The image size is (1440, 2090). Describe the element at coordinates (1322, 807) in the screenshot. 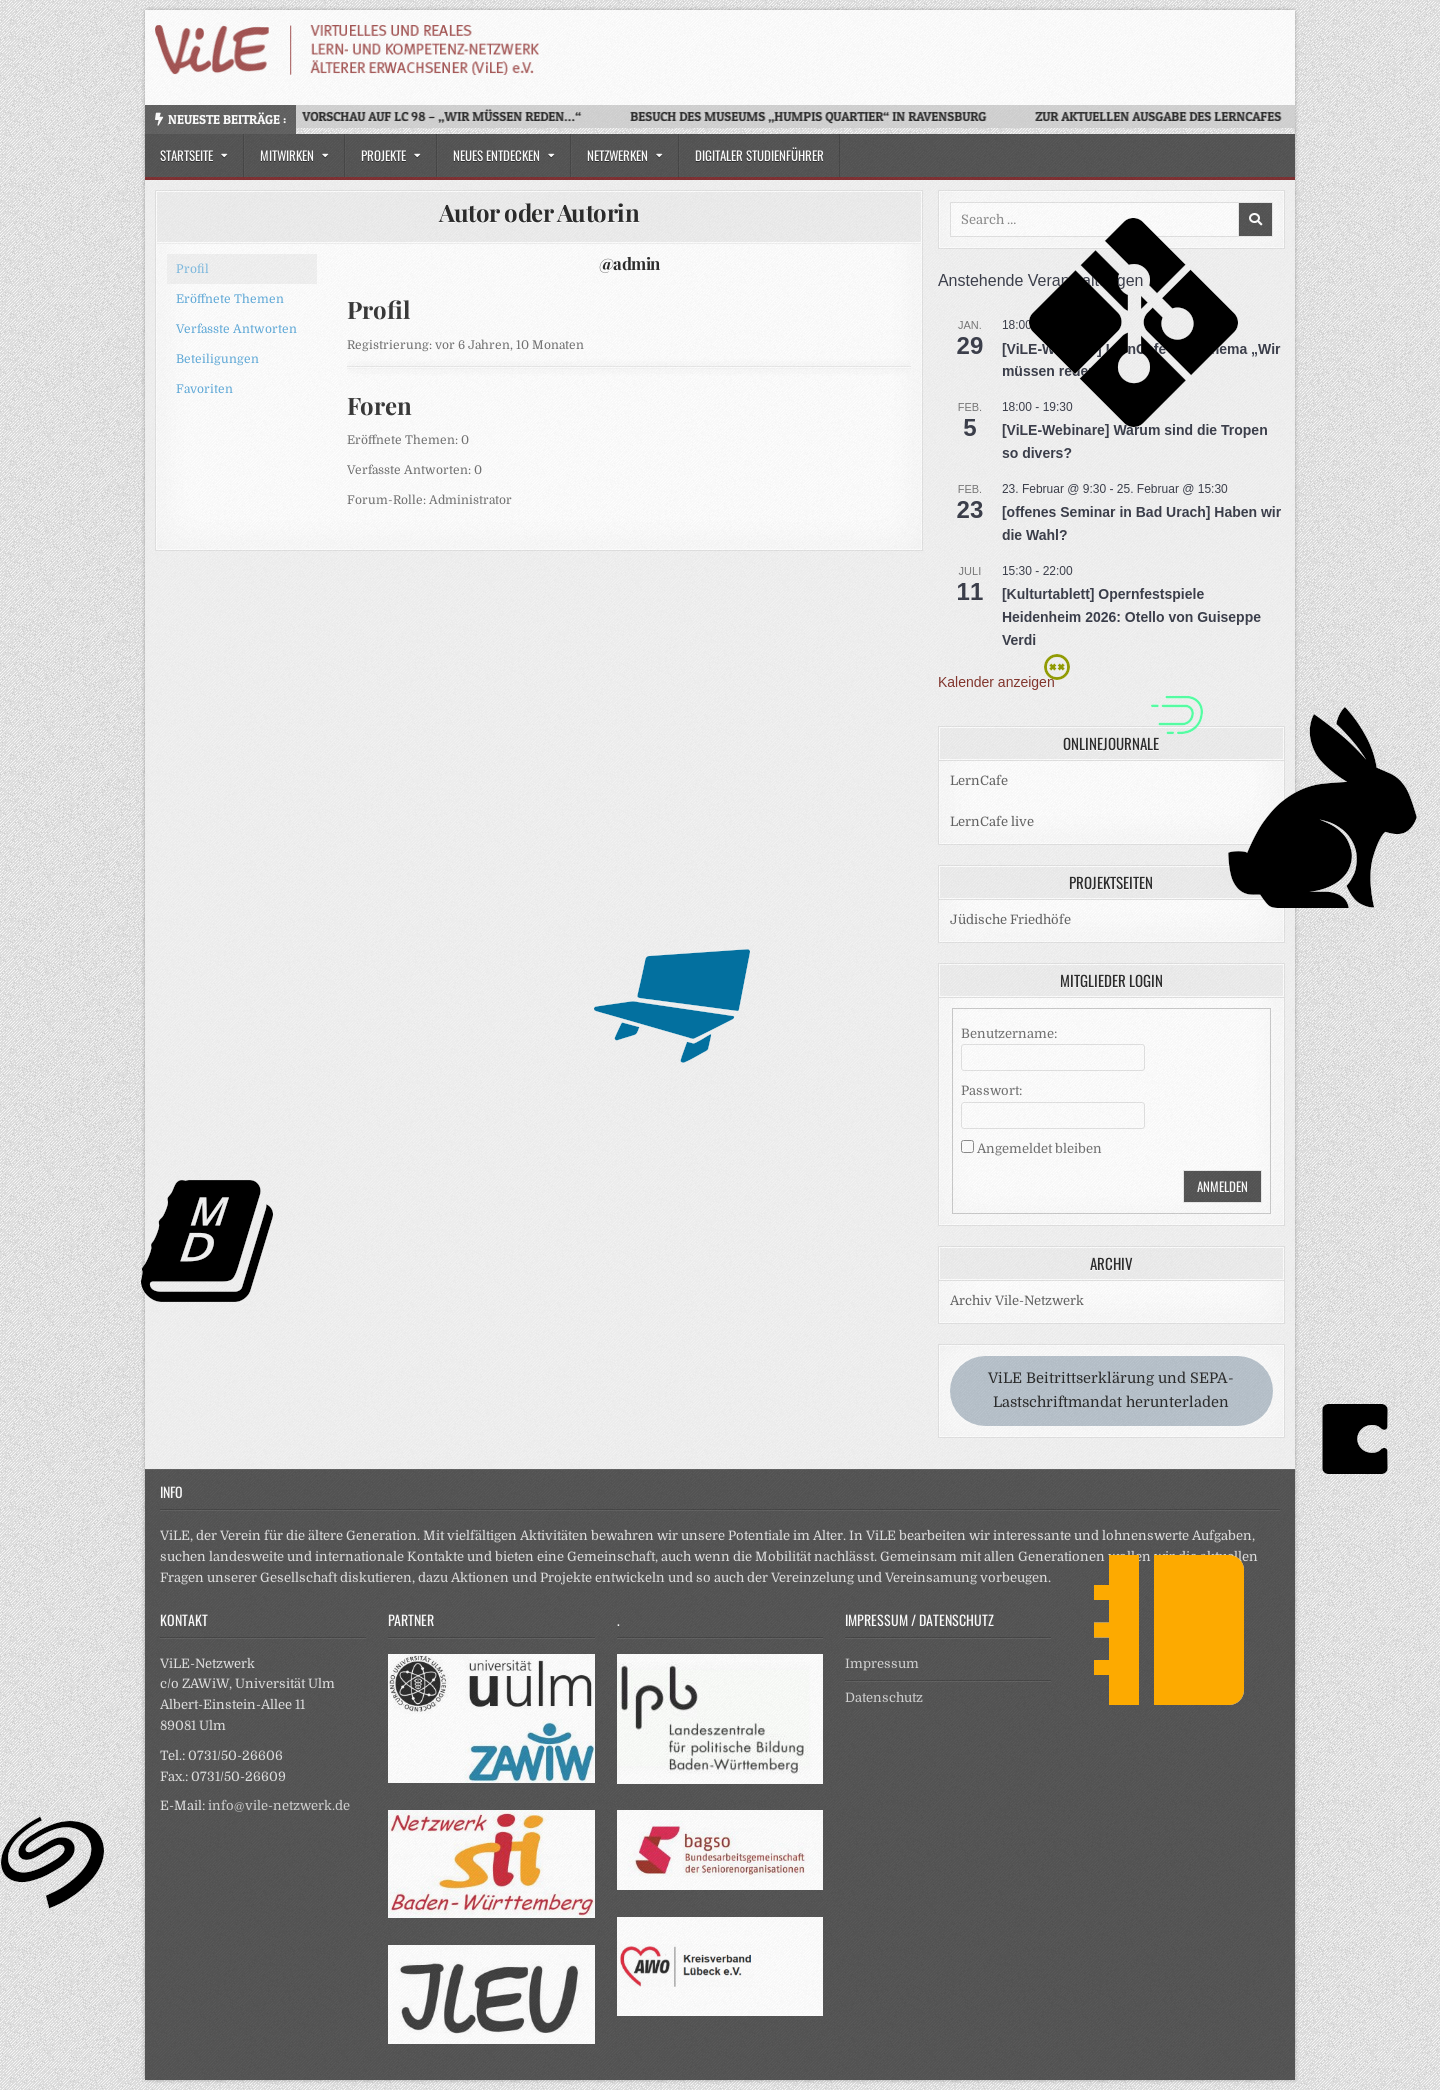

I see `vowpal wabbit machine learning library logo` at that location.